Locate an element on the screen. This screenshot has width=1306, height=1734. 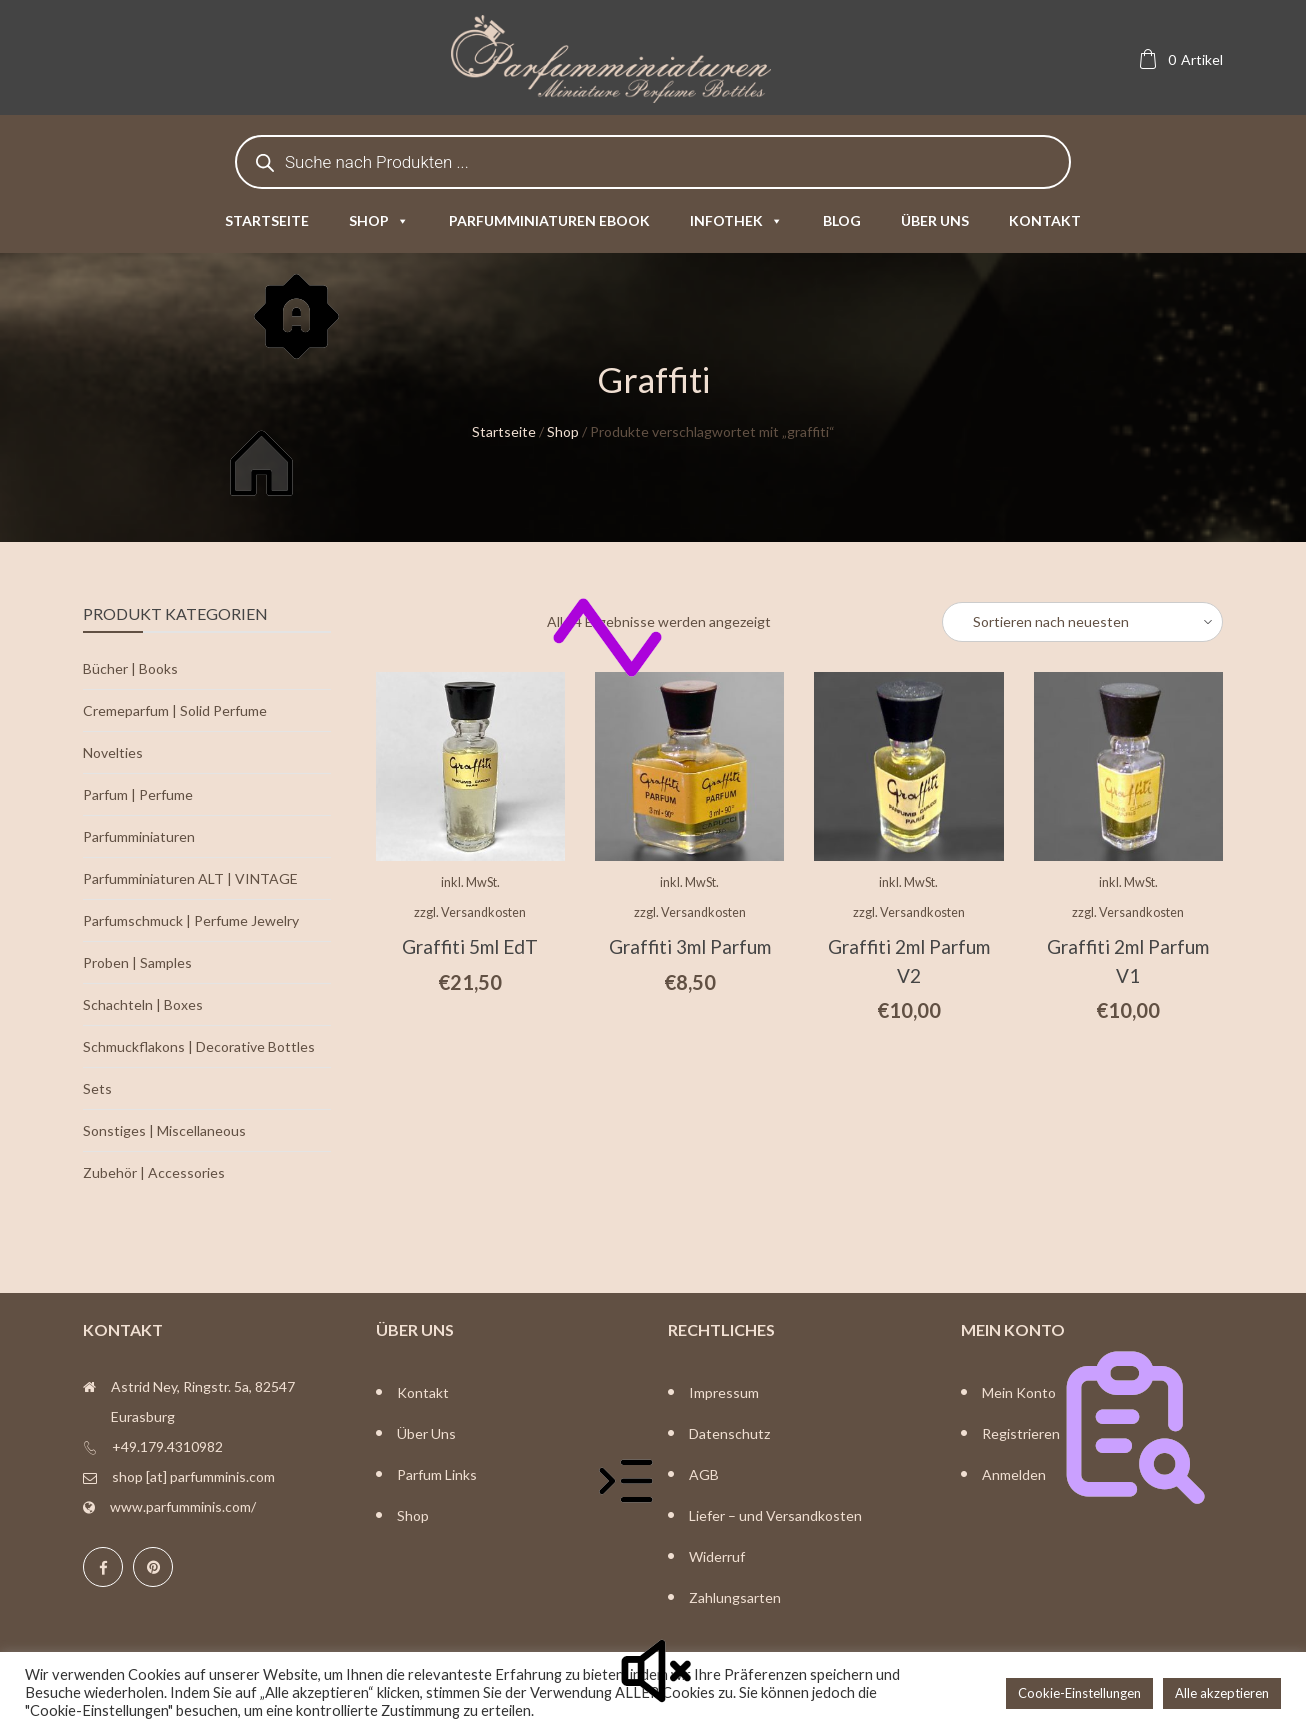
navigate to home screen is located at coordinates (261, 464).